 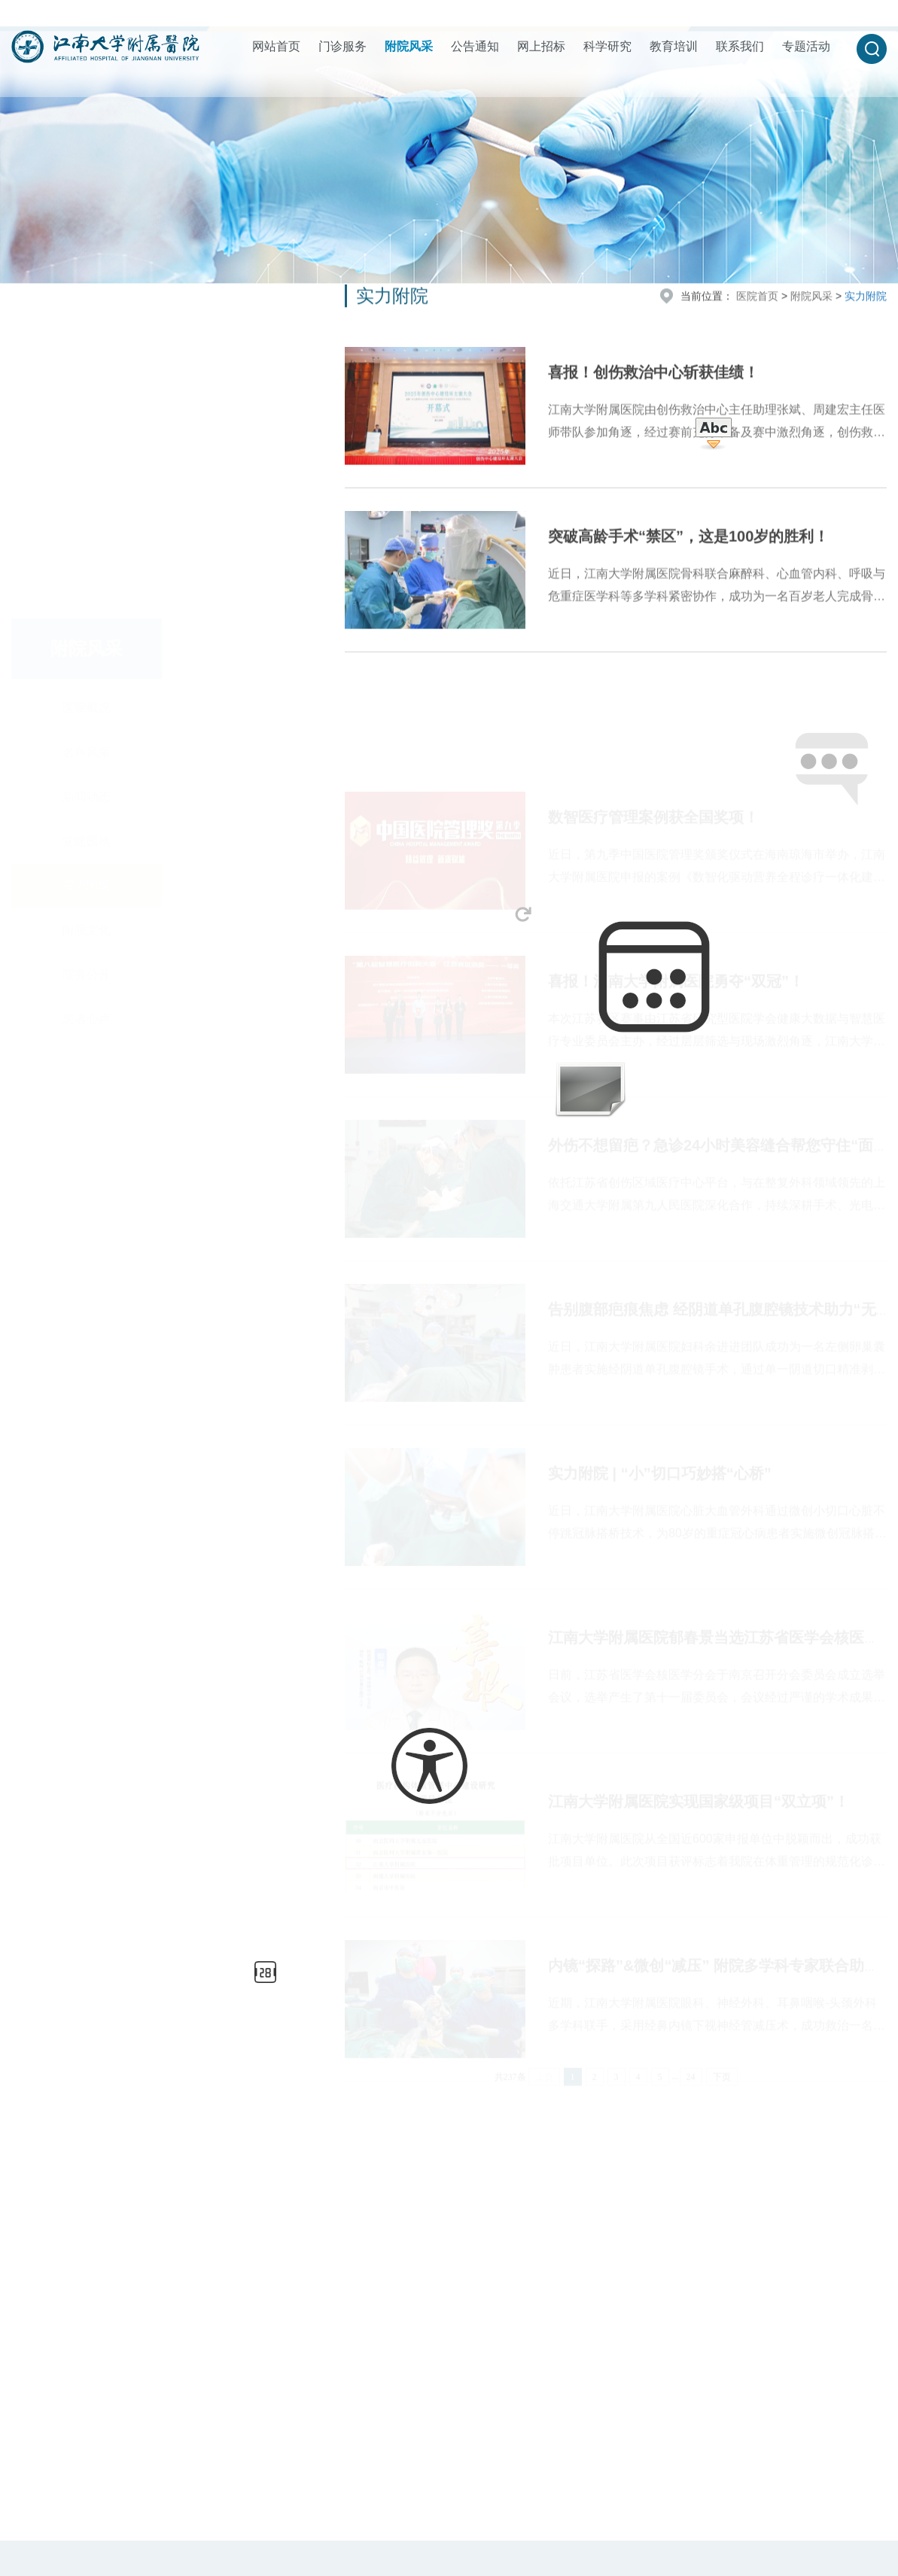 I want to click on insert text at cursor position, so click(x=714, y=432).